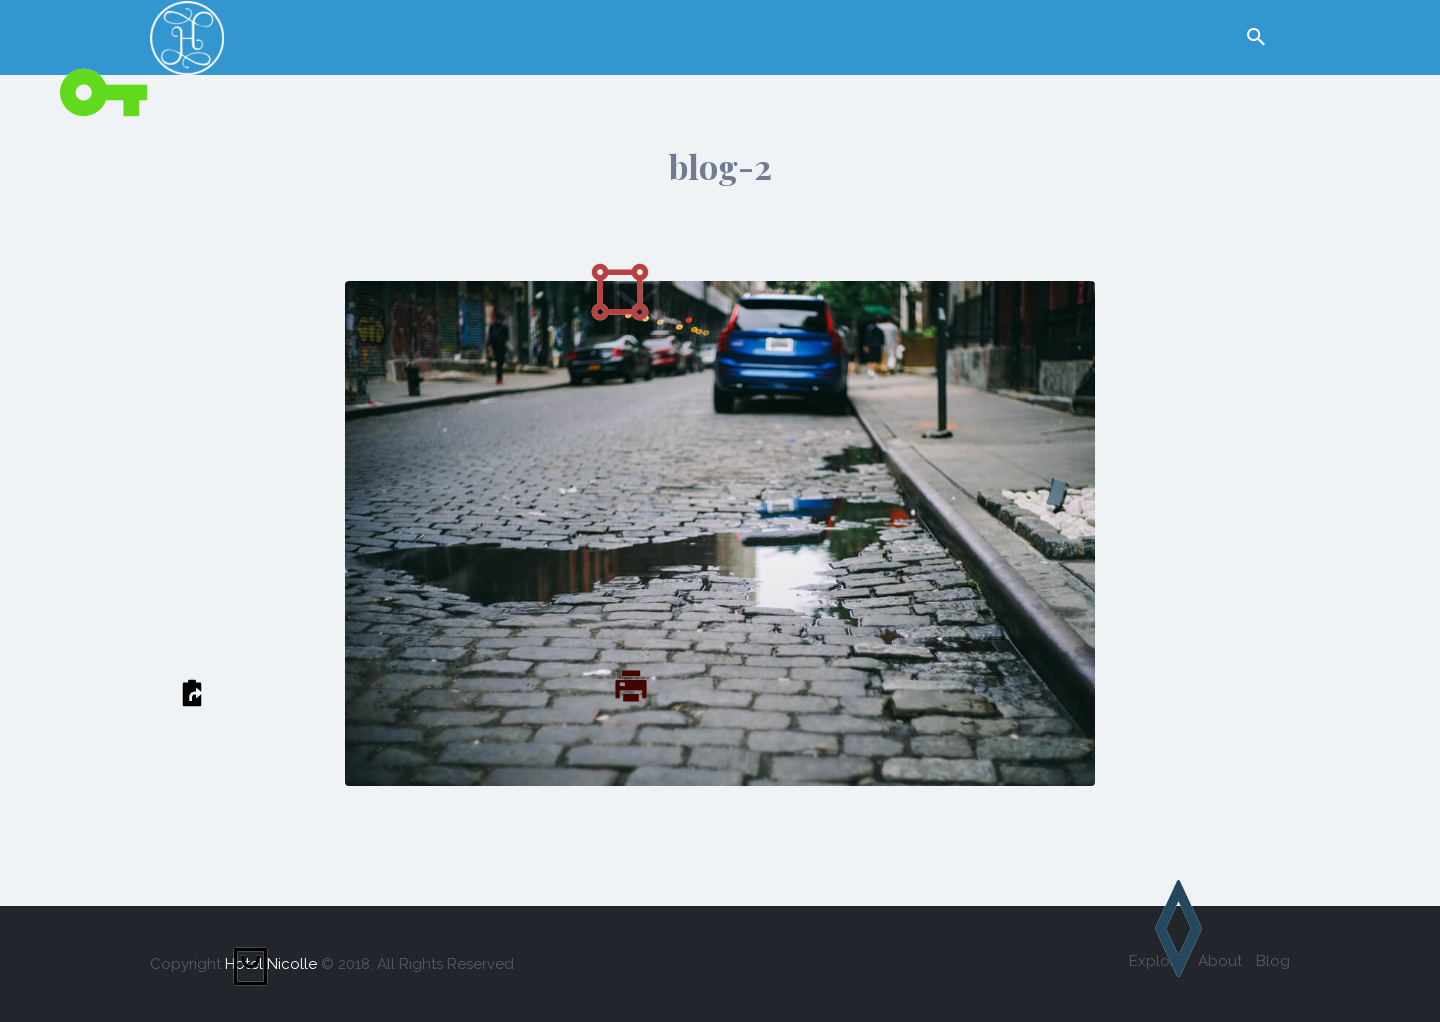 The height and width of the screenshot is (1022, 1440). I want to click on access security or authentication settings, so click(103, 92).